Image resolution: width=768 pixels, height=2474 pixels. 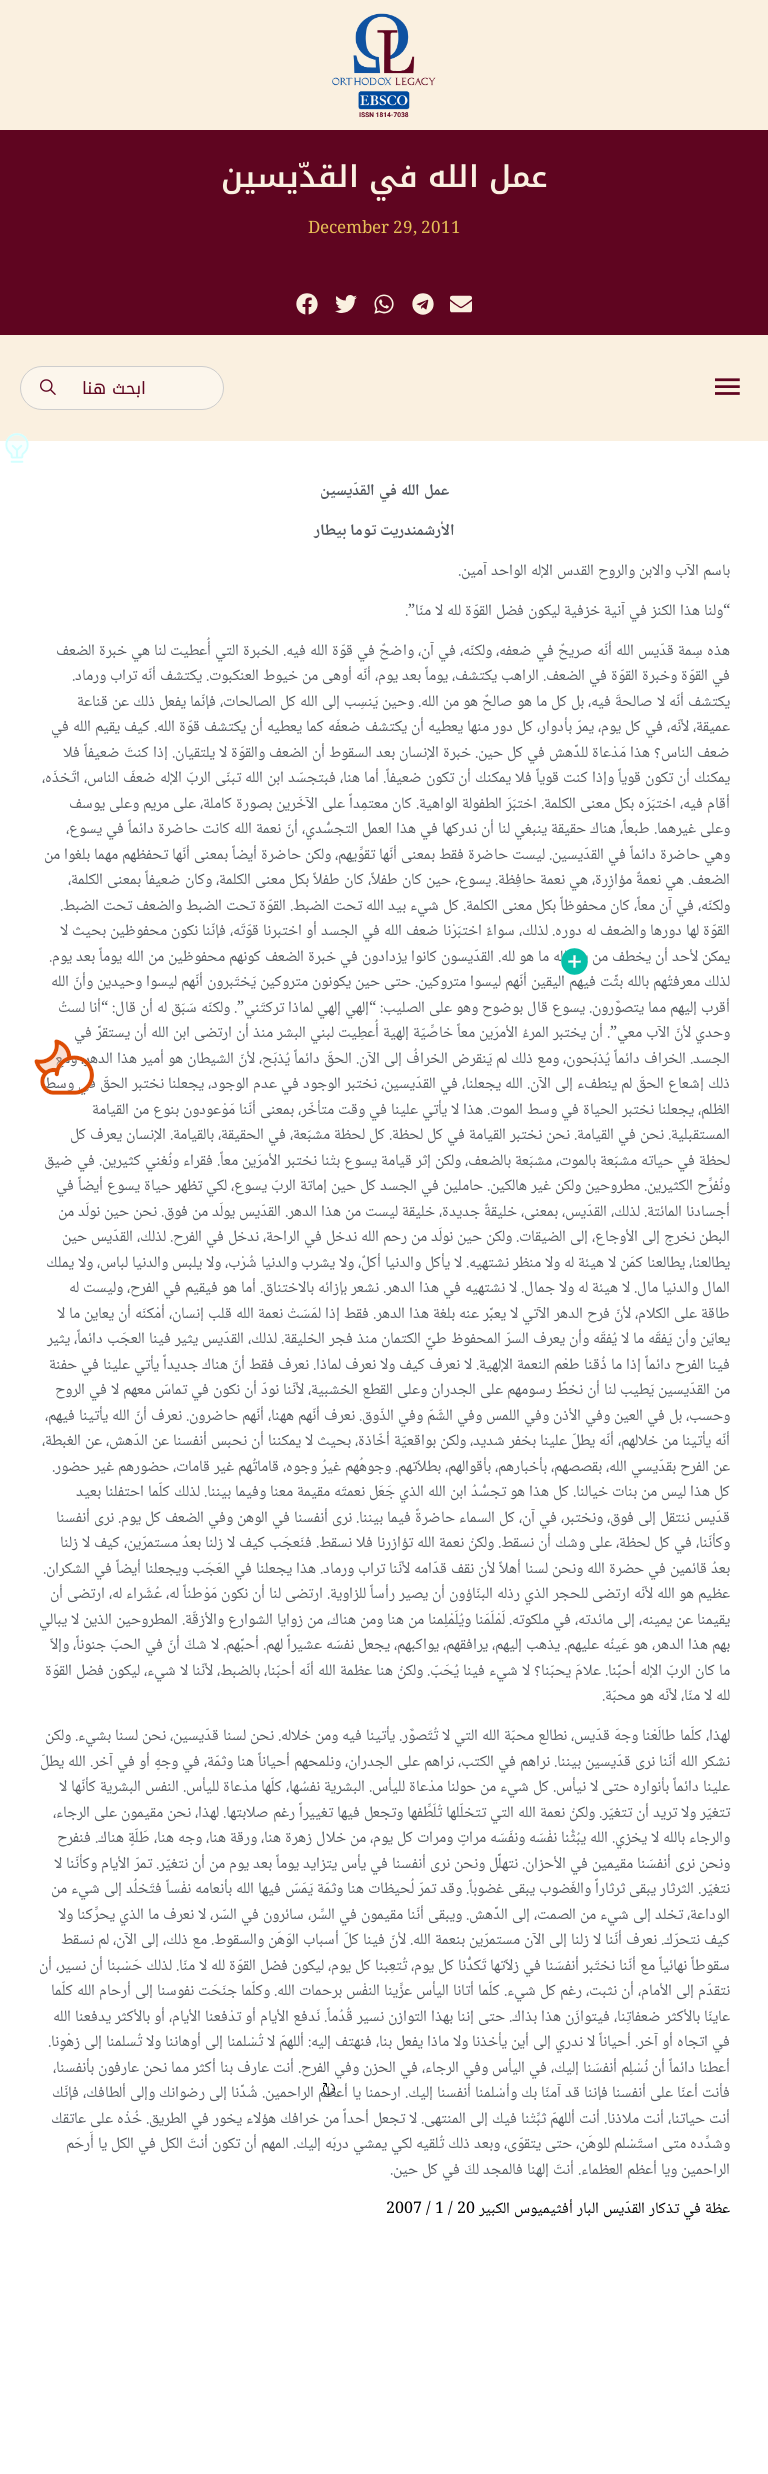 What do you see at coordinates (329, 2089) in the screenshot?
I see `refresh or reload the current content` at bounding box center [329, 2089].